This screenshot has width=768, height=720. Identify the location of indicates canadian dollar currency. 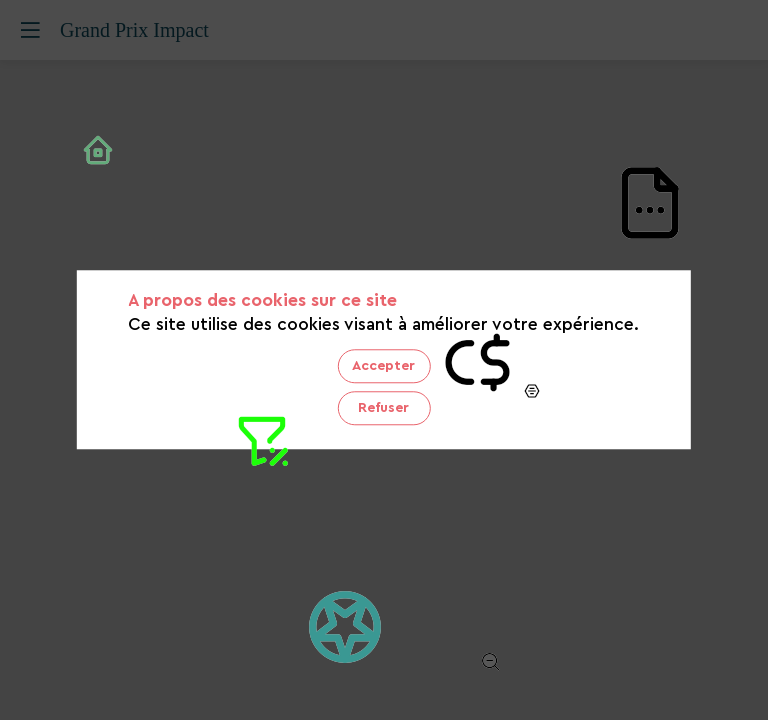
(477, 362).